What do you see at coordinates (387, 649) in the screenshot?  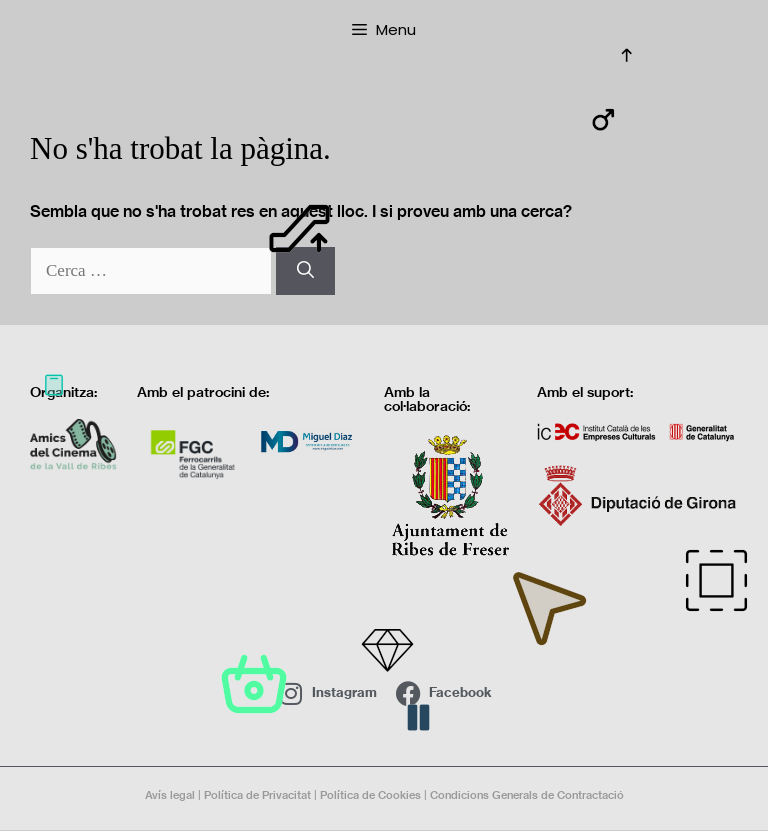 I see `open sketch design app` at bounding box center [387, 649].